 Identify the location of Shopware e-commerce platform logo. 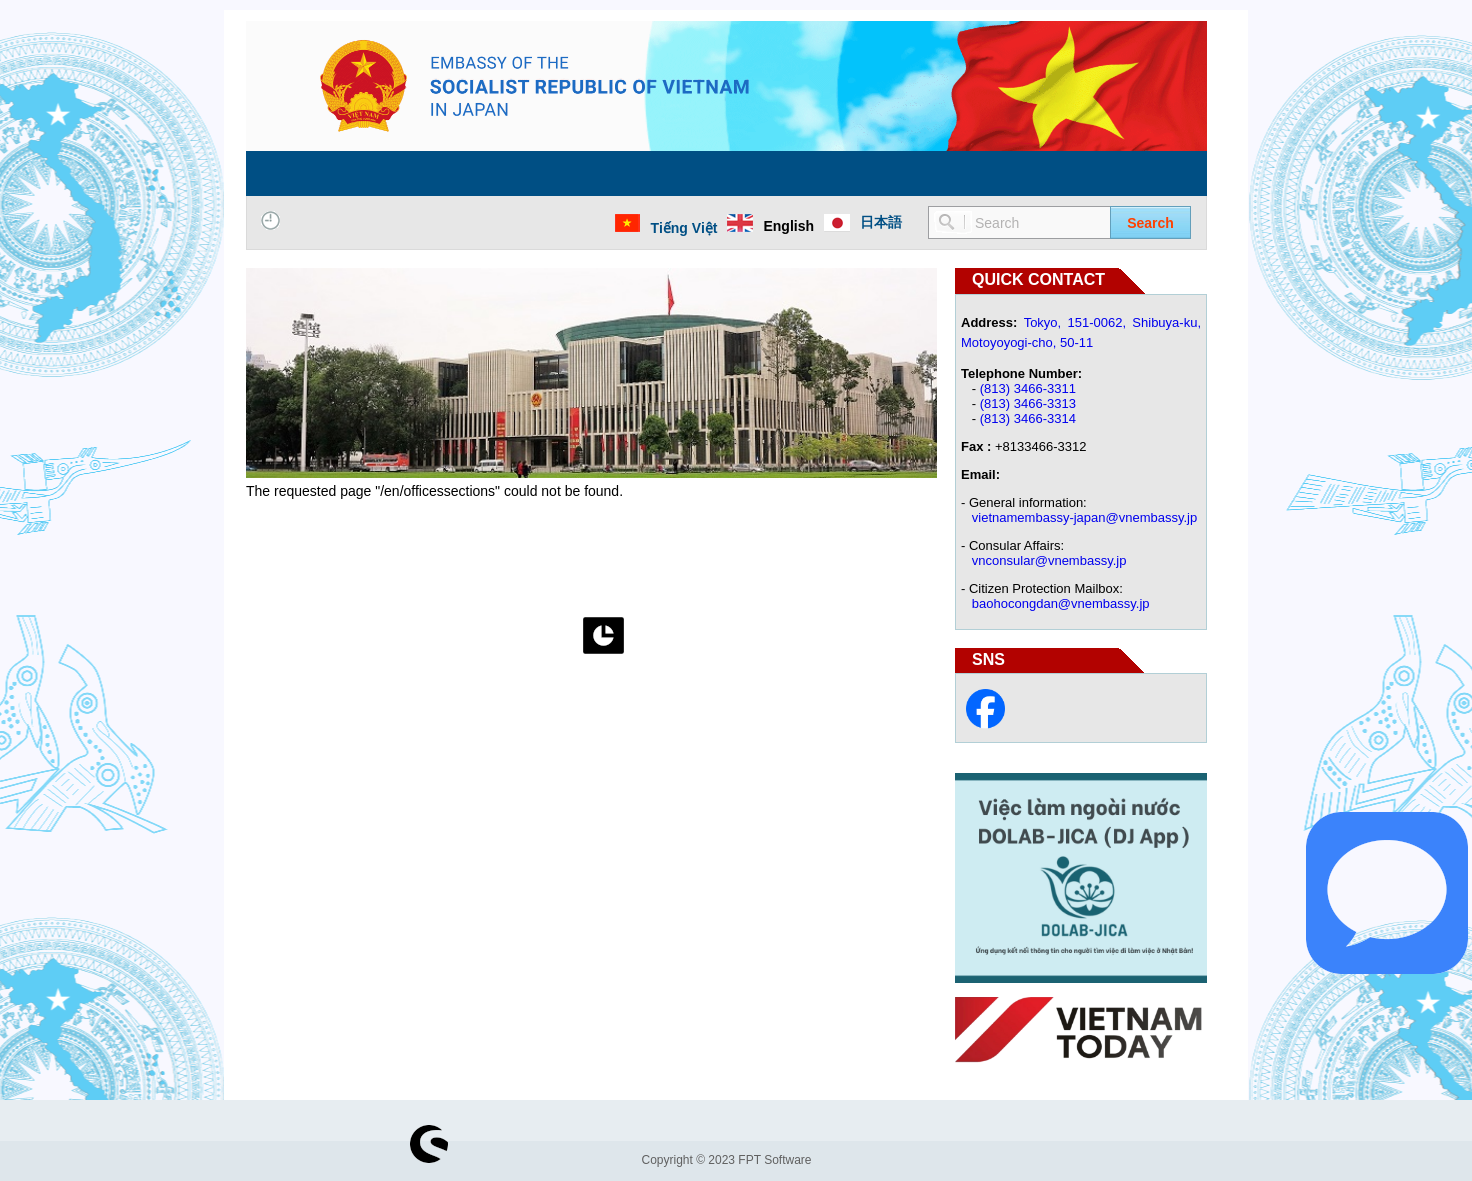
(429, 1144).